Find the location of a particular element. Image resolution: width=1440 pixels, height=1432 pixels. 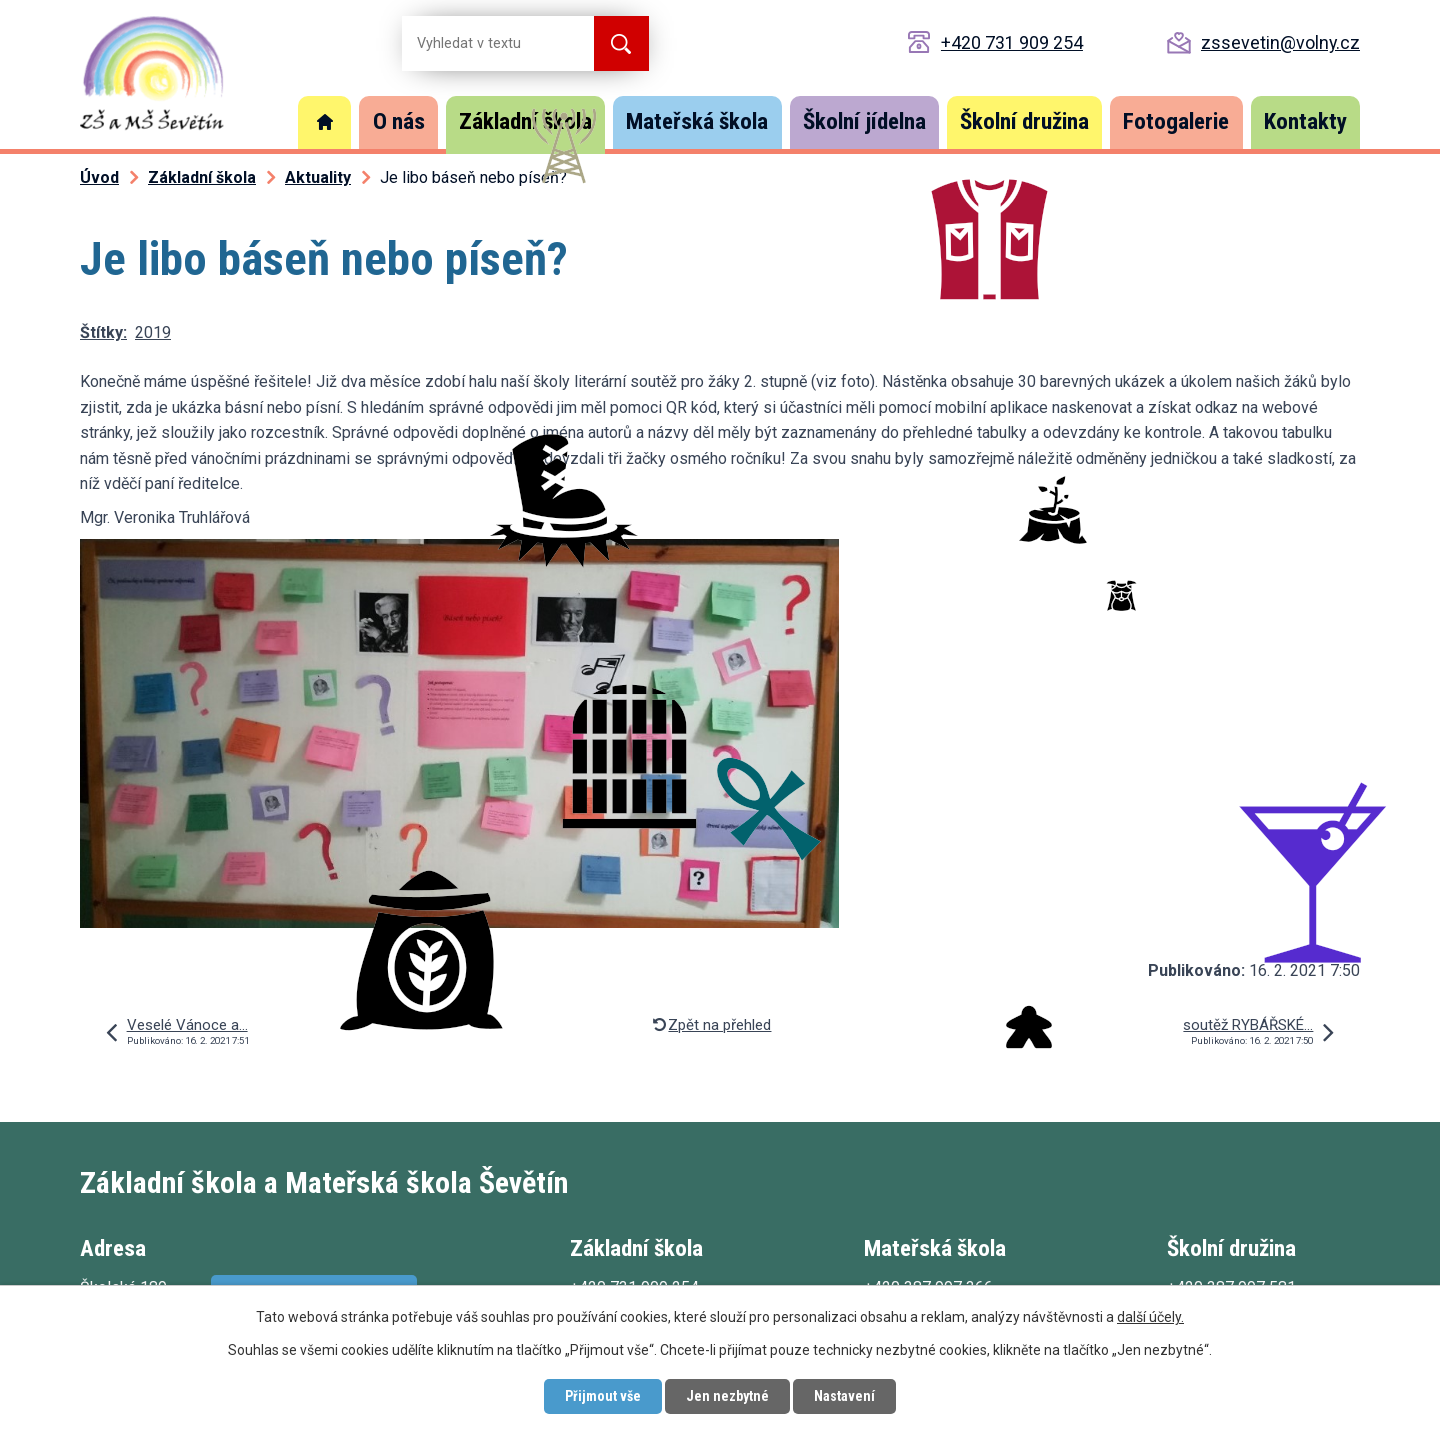

select sleeveless jacket for character outfit is located at coordinates (989, 235).